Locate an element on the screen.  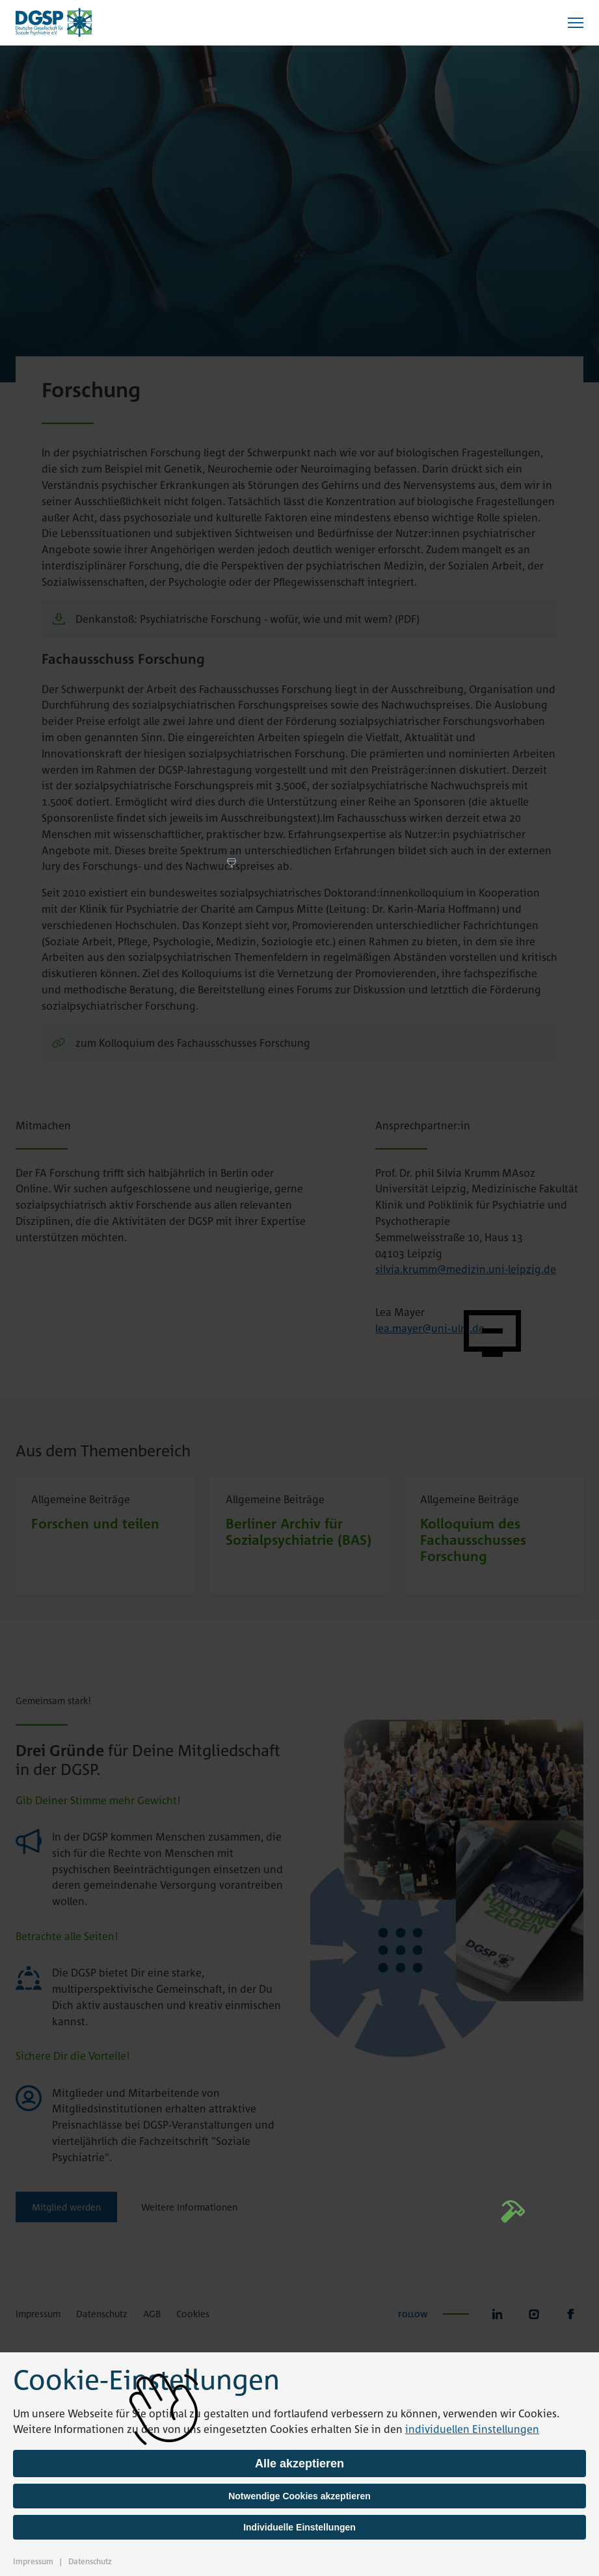
browse wine or cocktail menu is located at coordinates (232, 863).